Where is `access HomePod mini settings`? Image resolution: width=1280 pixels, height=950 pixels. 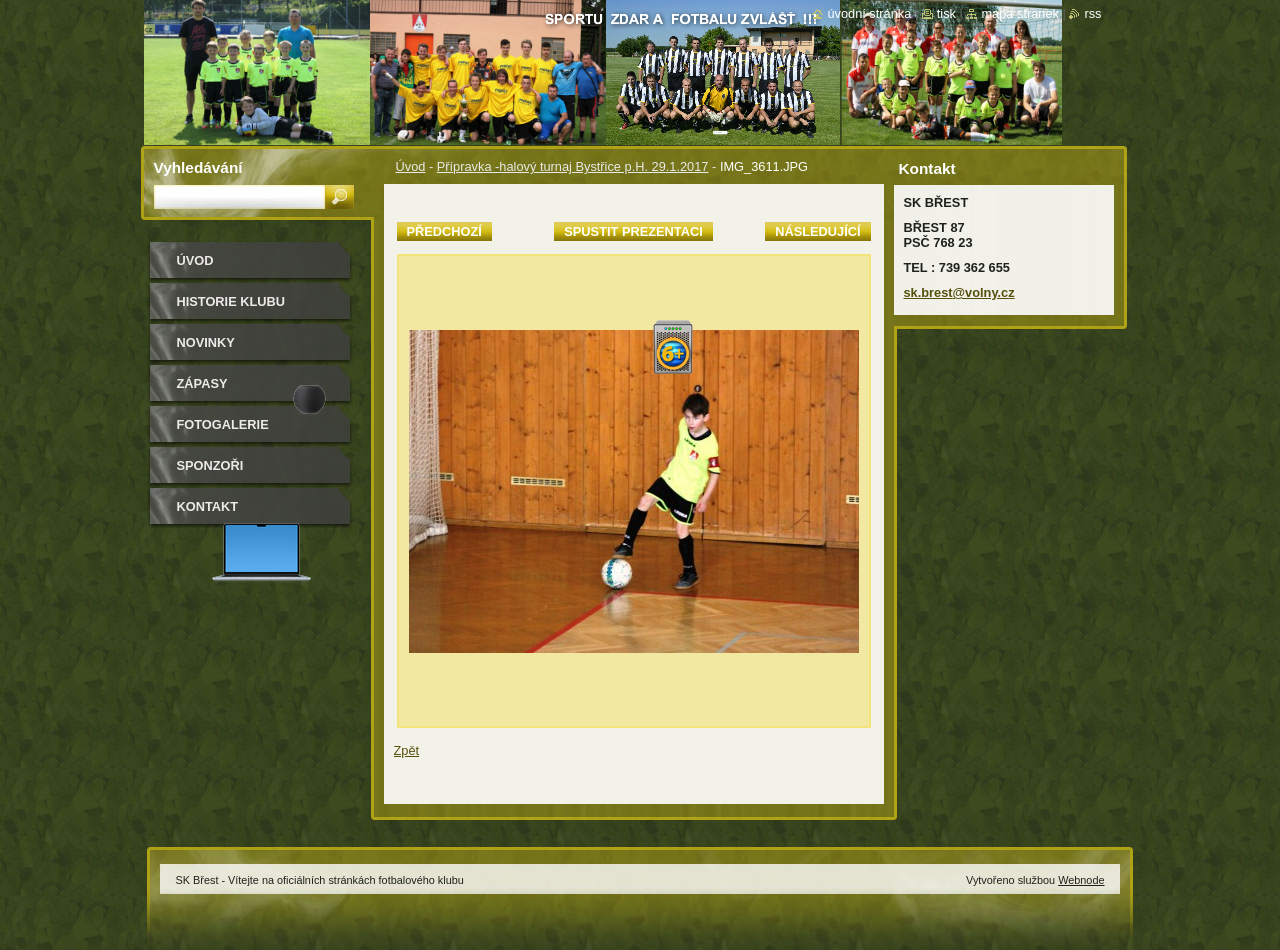 access HomePod mini settings is located at coordinates (309, 402).